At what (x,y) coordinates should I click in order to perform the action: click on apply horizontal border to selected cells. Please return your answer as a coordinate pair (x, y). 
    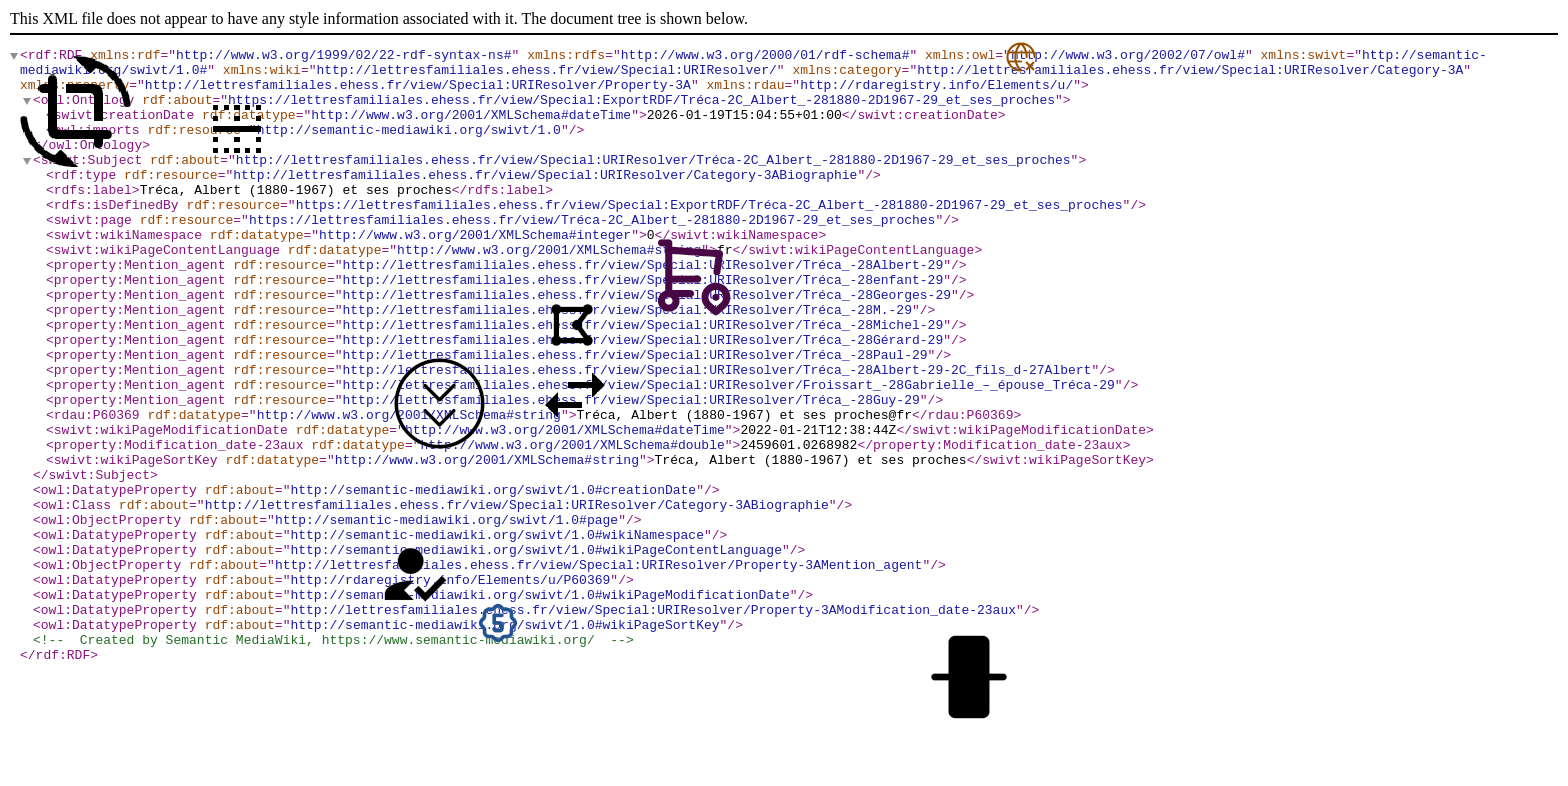
    Looking at the image, I should click on (237, 129).